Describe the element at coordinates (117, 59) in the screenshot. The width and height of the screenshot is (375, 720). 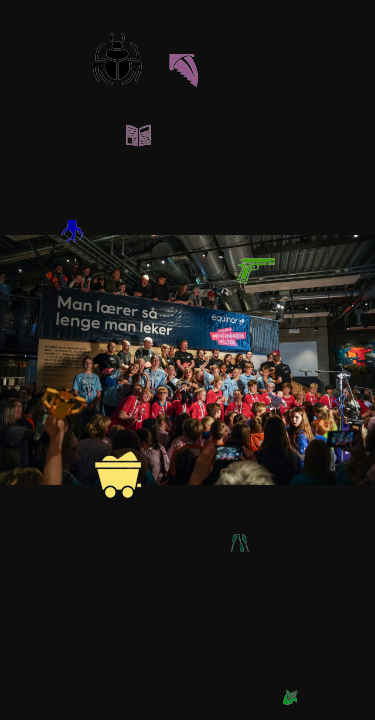
I see `collect a rare treasure or artifact` at that location.